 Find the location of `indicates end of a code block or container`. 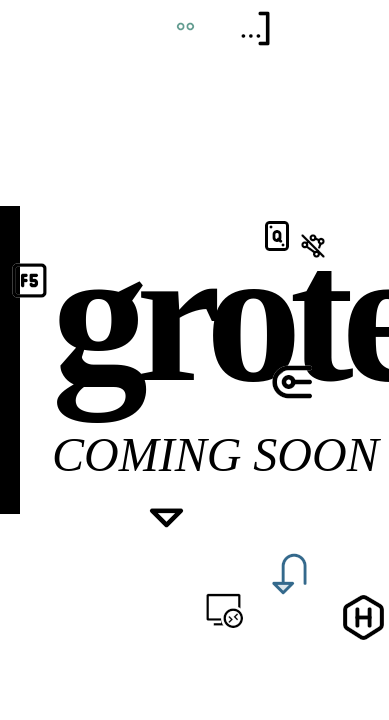

indicates end of a code block or container is located at coordinates (256, 28).